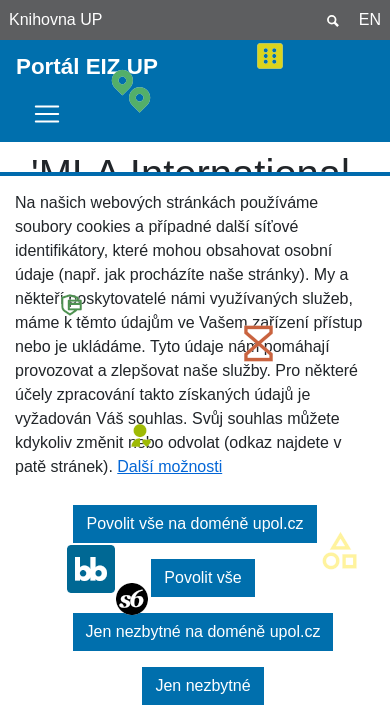 This screenshot has height=720, width=390. Describe the element at coordinates (340, 551) in the screenshot. I see `access shape tools and drawing options` at that location.